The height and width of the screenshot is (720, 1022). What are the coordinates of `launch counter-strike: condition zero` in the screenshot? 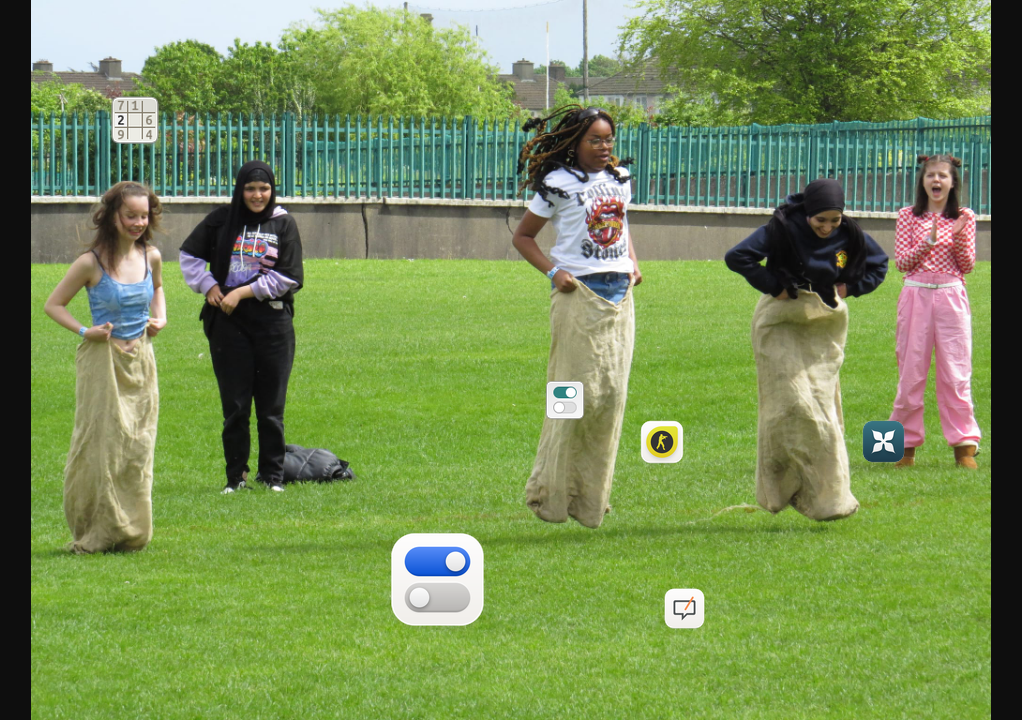 It's located at (662, 442).